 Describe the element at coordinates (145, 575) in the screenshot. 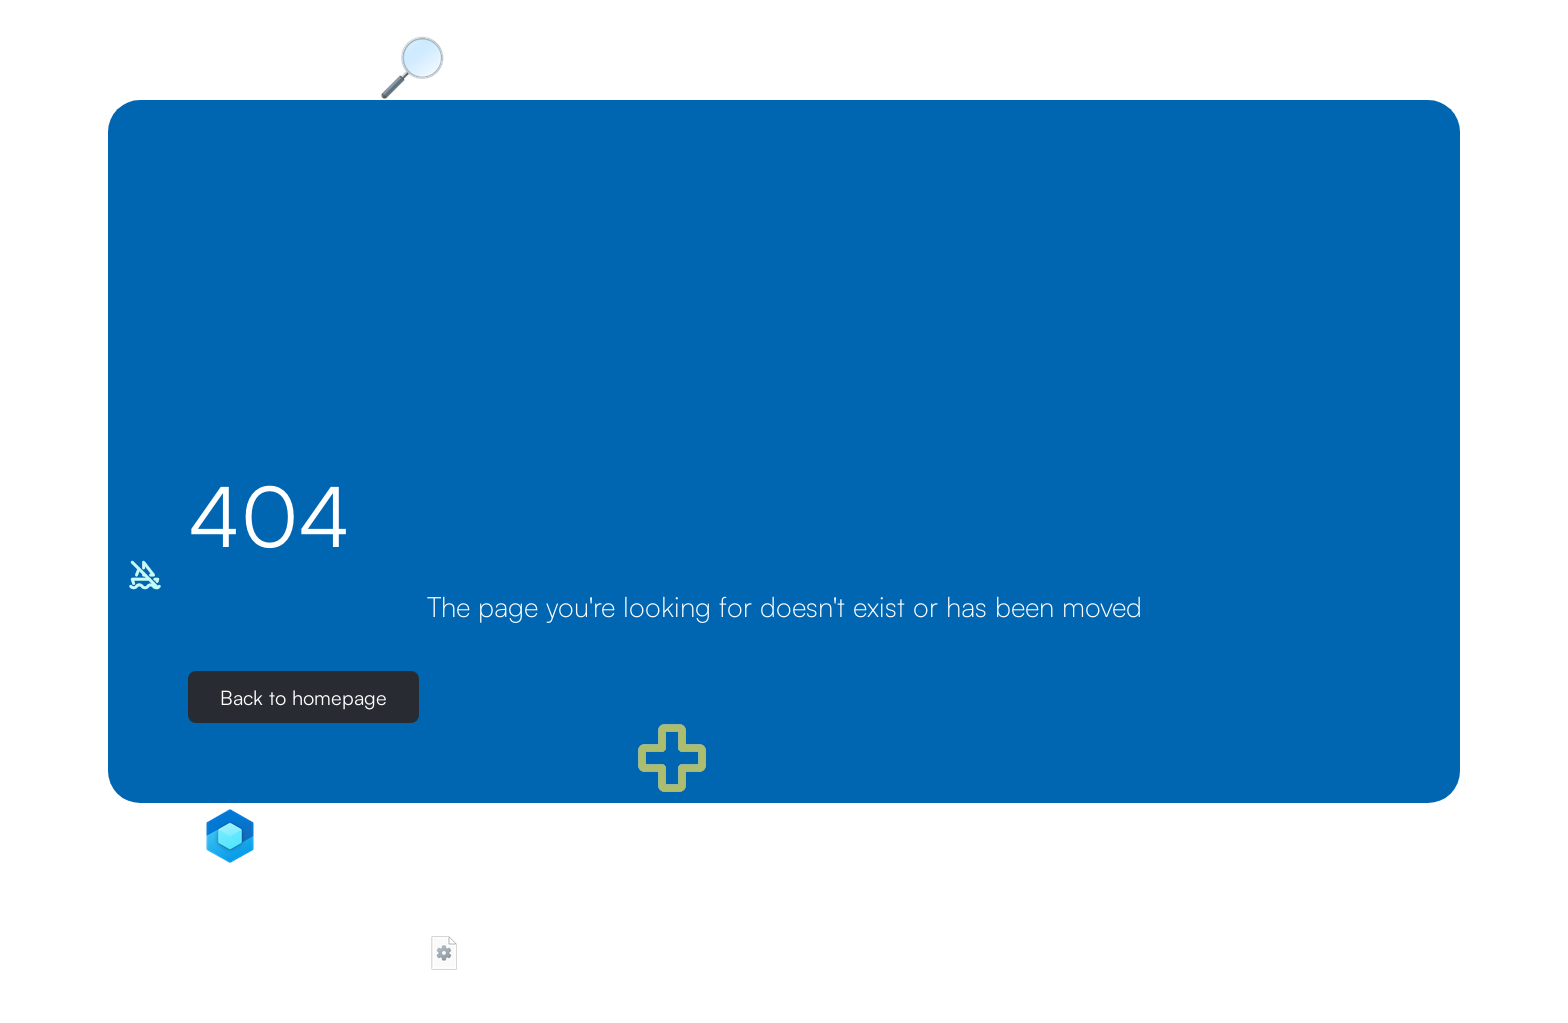

I see `sailing or boating unavailable` at that location.